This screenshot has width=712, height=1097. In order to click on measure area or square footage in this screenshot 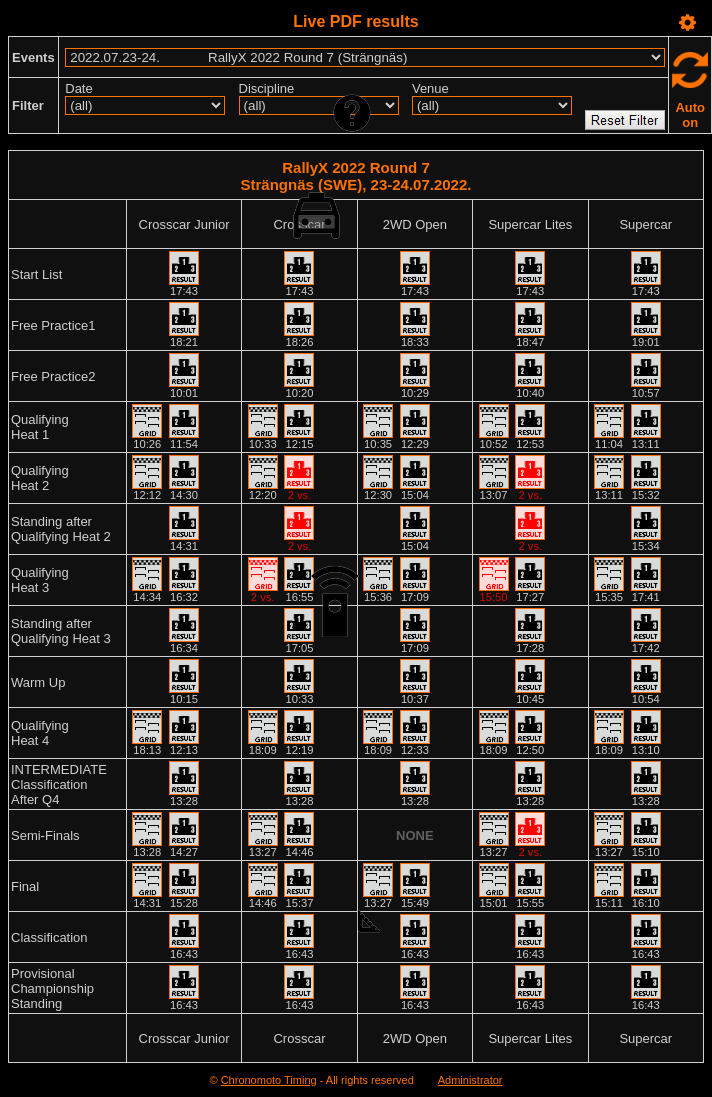, I will do `click(369, 920)`.